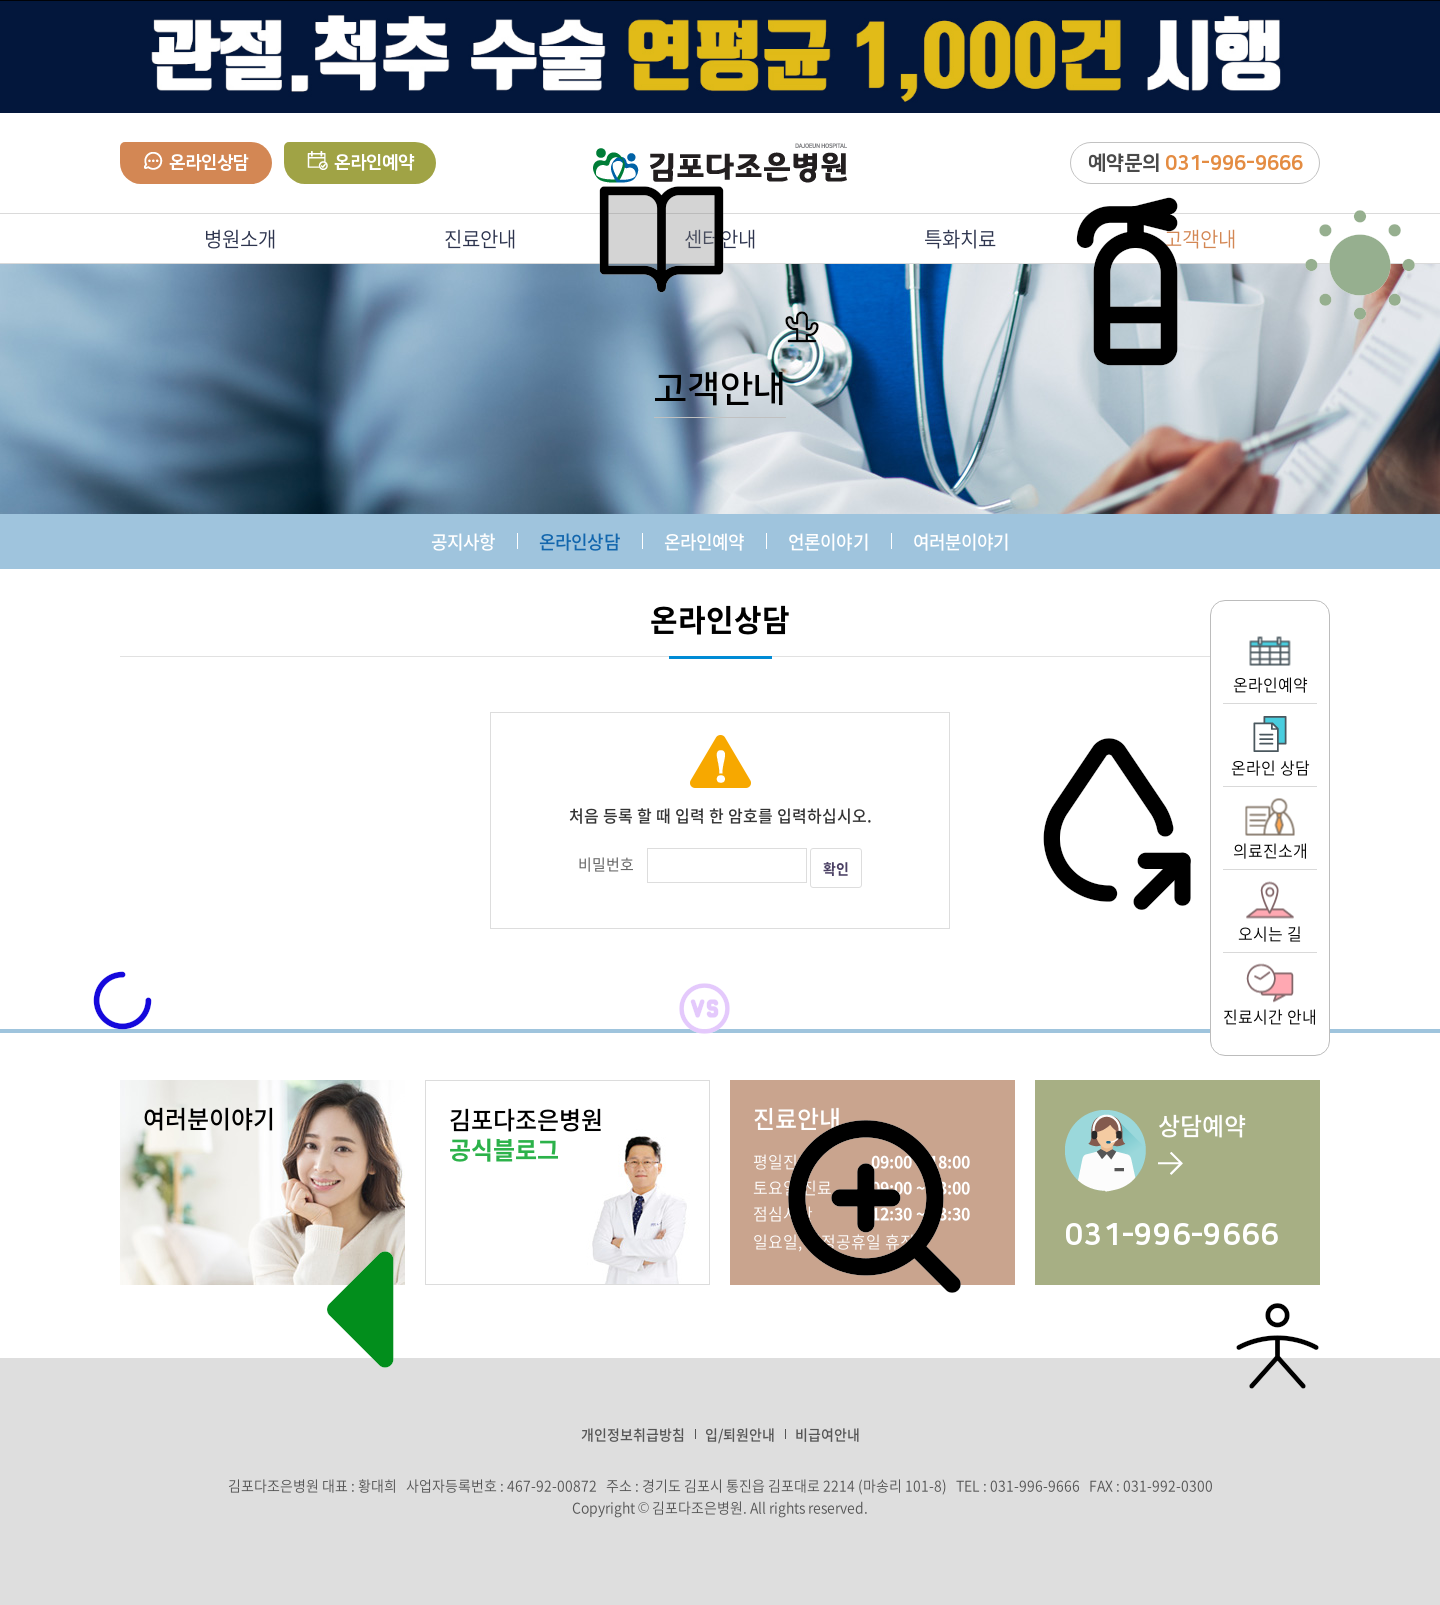 This screenshot has height=1605, width=1440. I want to click on loading content in progress, so click(122, 1000).